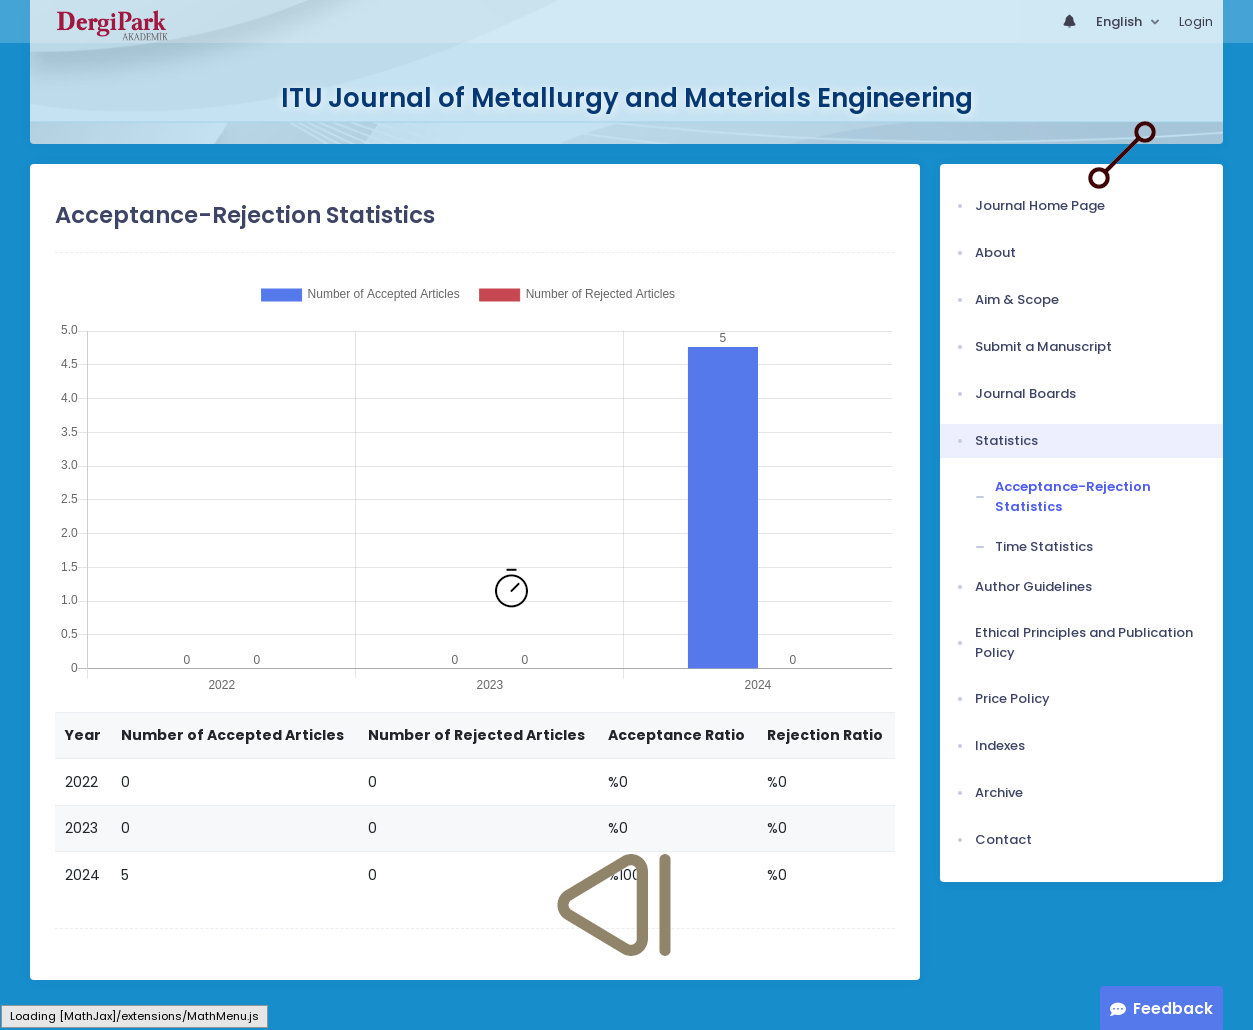 This screenshot has width=1253, height=1030. I want to click on draw a line between two points, so click(1122, 155).